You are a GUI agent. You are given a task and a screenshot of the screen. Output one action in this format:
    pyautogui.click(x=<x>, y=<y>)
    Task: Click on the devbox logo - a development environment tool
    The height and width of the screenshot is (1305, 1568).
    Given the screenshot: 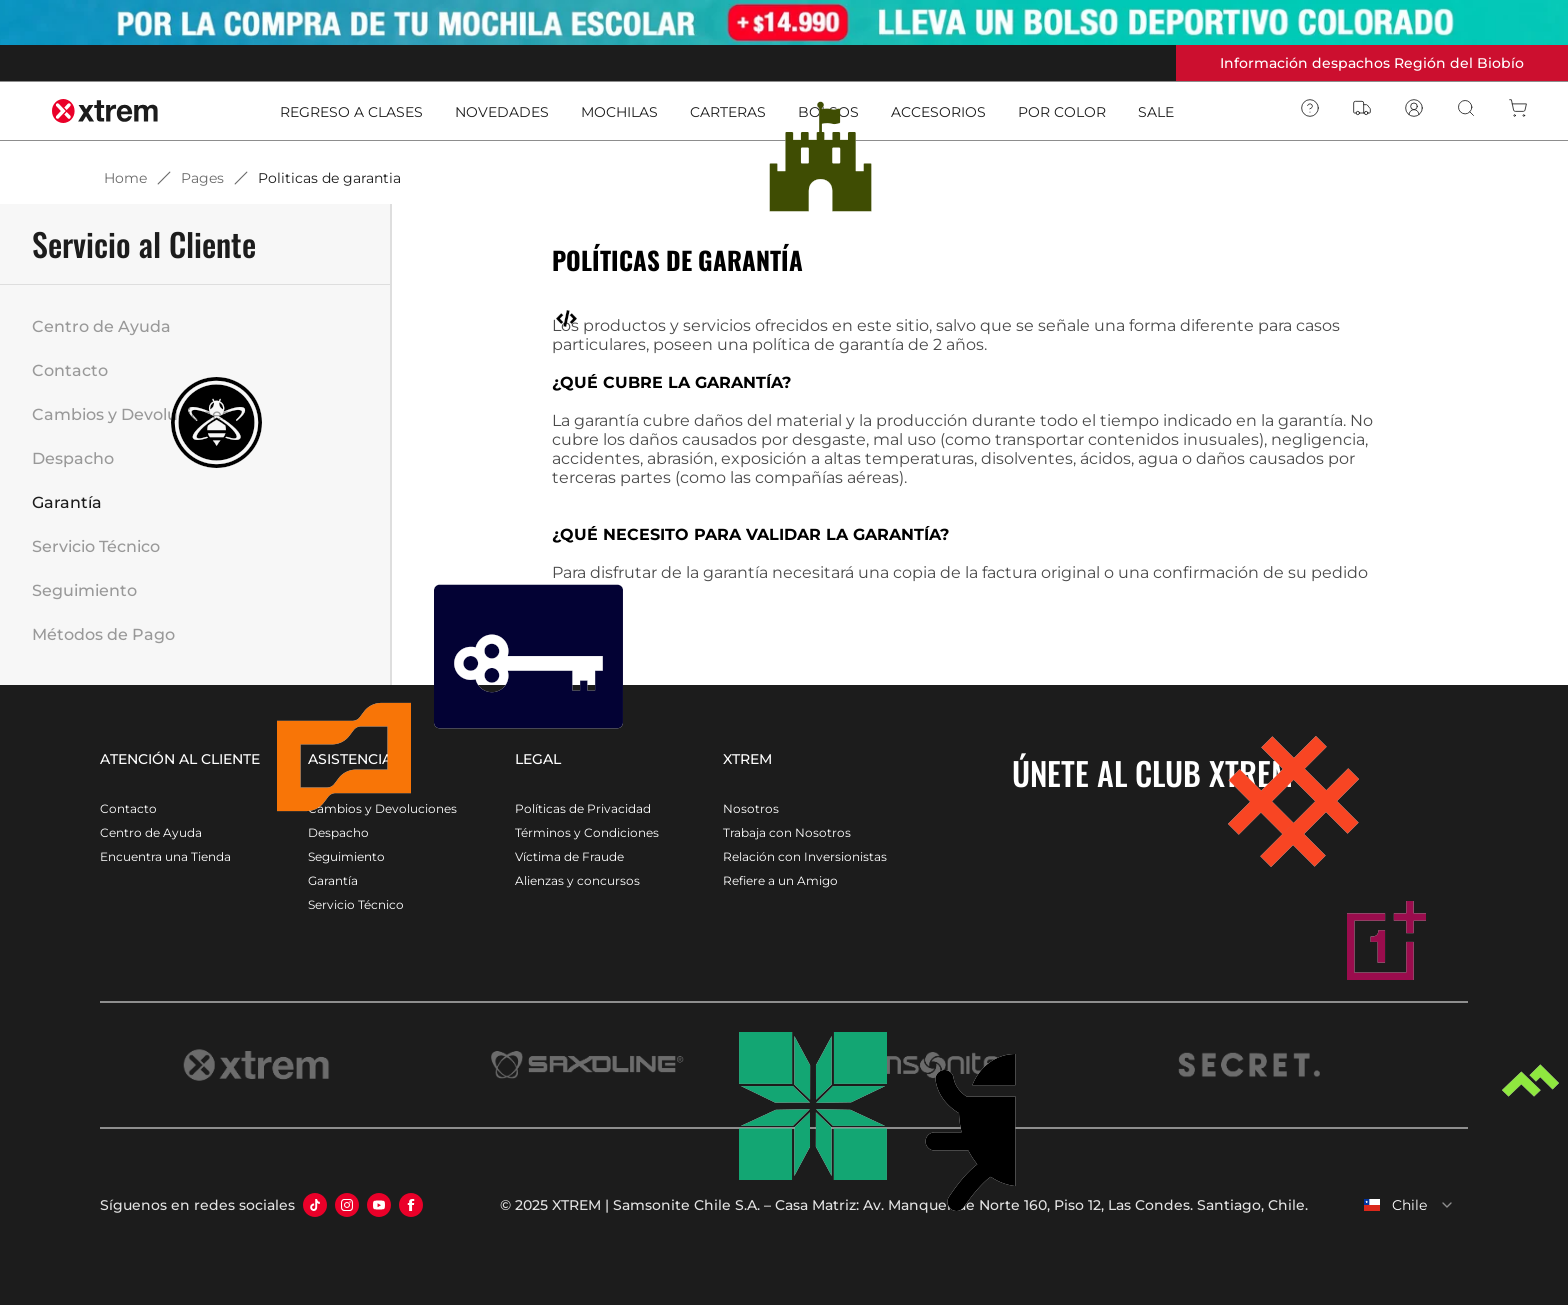 What is the action you would take?
    pyautogui.click(x=566, y=318)
    